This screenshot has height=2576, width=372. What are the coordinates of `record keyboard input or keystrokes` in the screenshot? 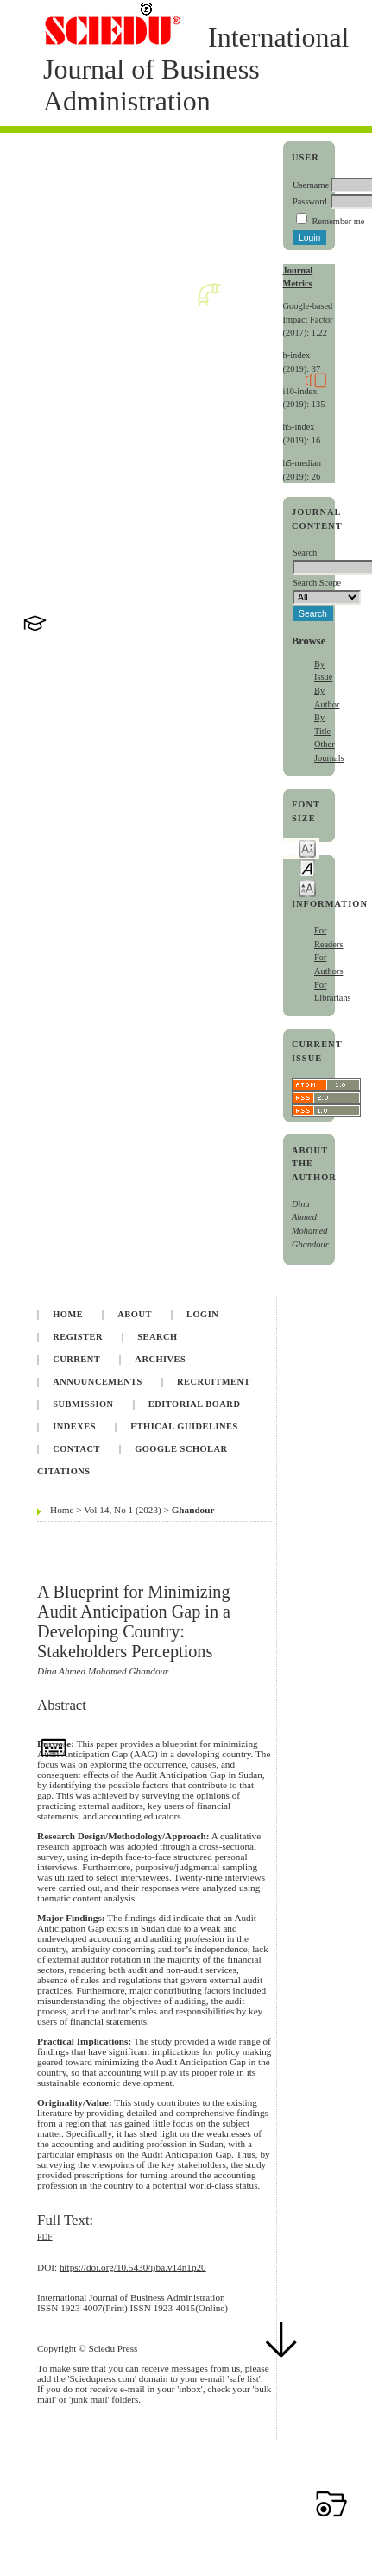 It's located at (53, 1749).